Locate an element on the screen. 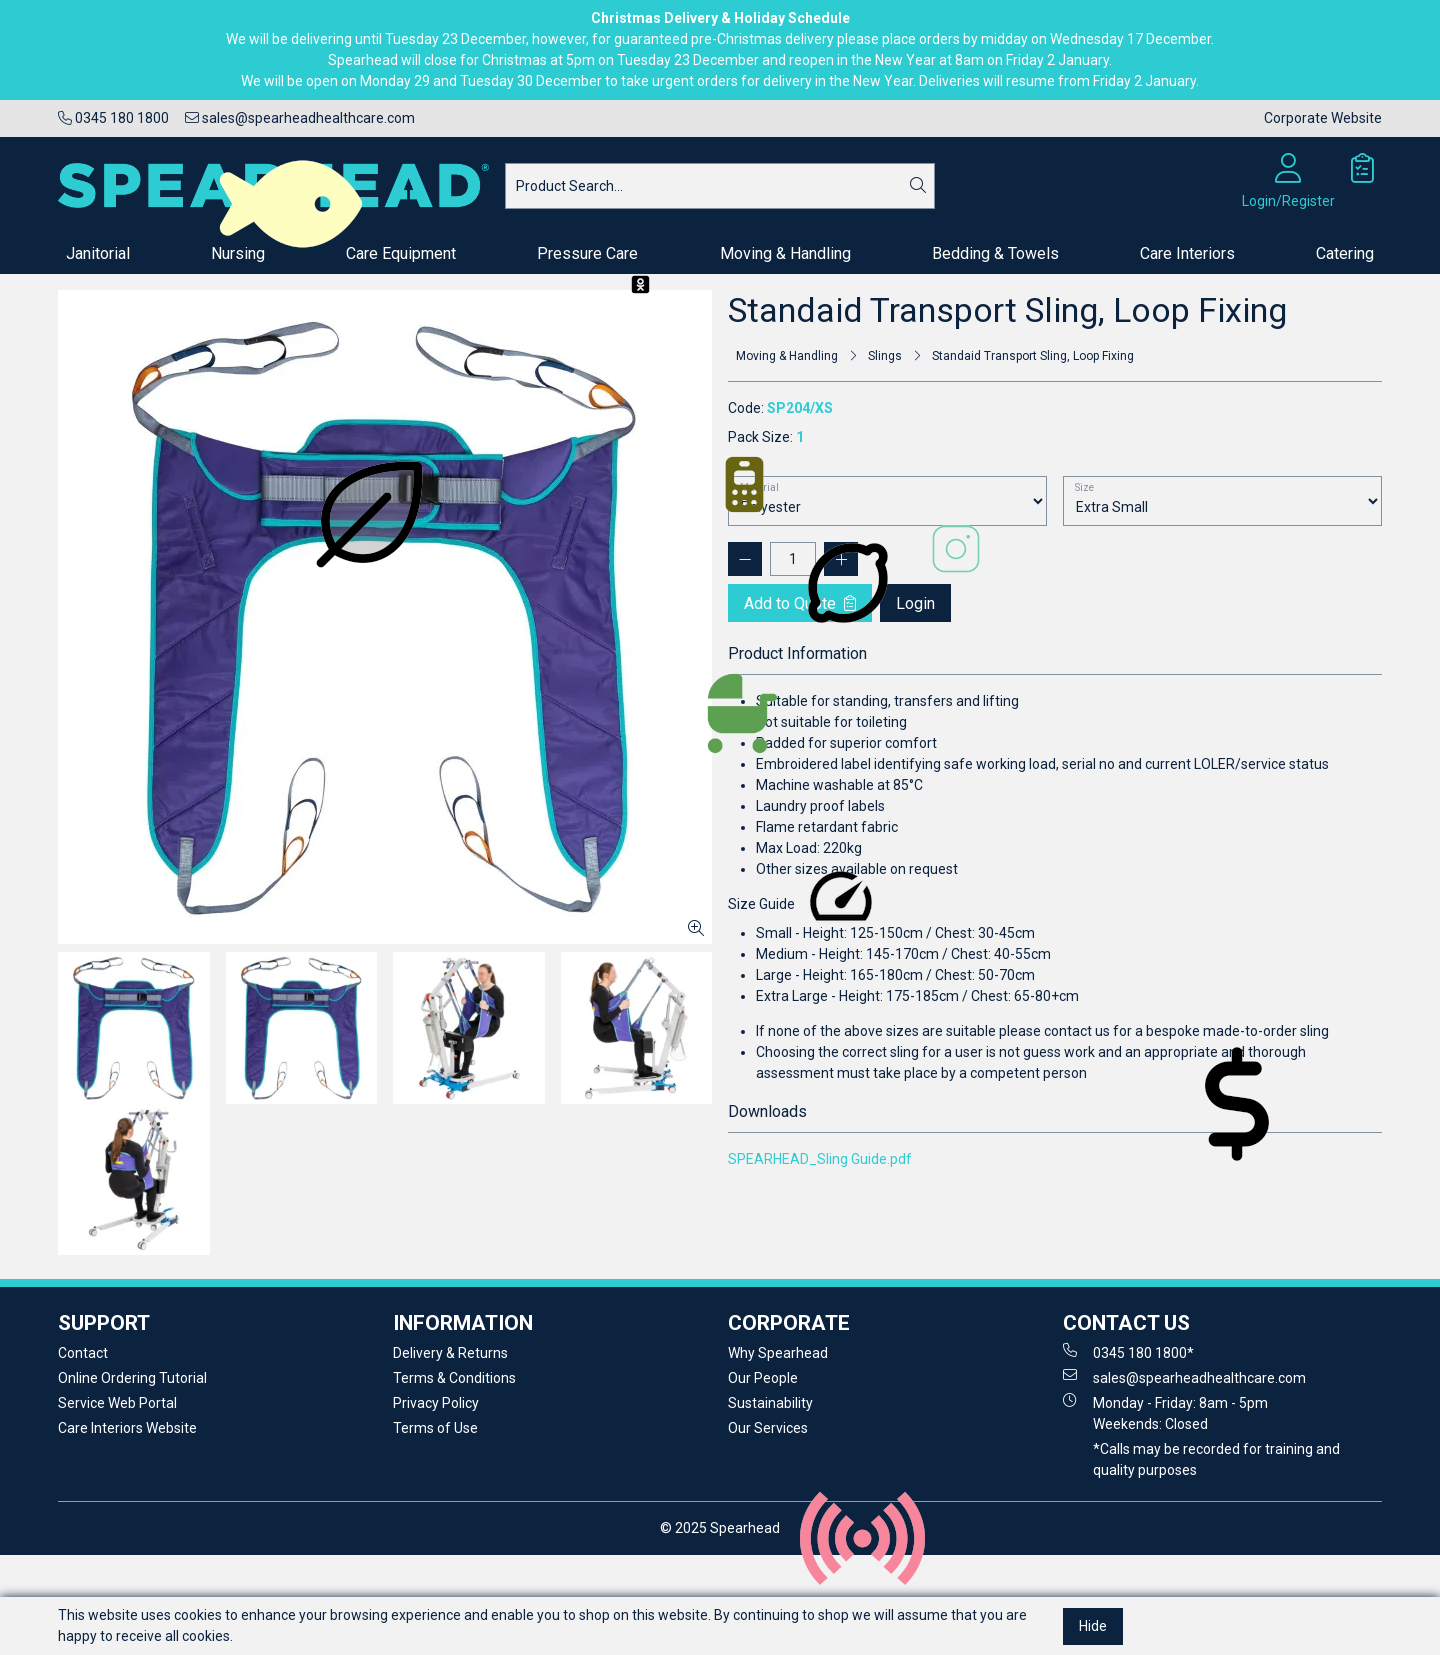  access baby or parenting-related features is located at coordinates (737, 713).